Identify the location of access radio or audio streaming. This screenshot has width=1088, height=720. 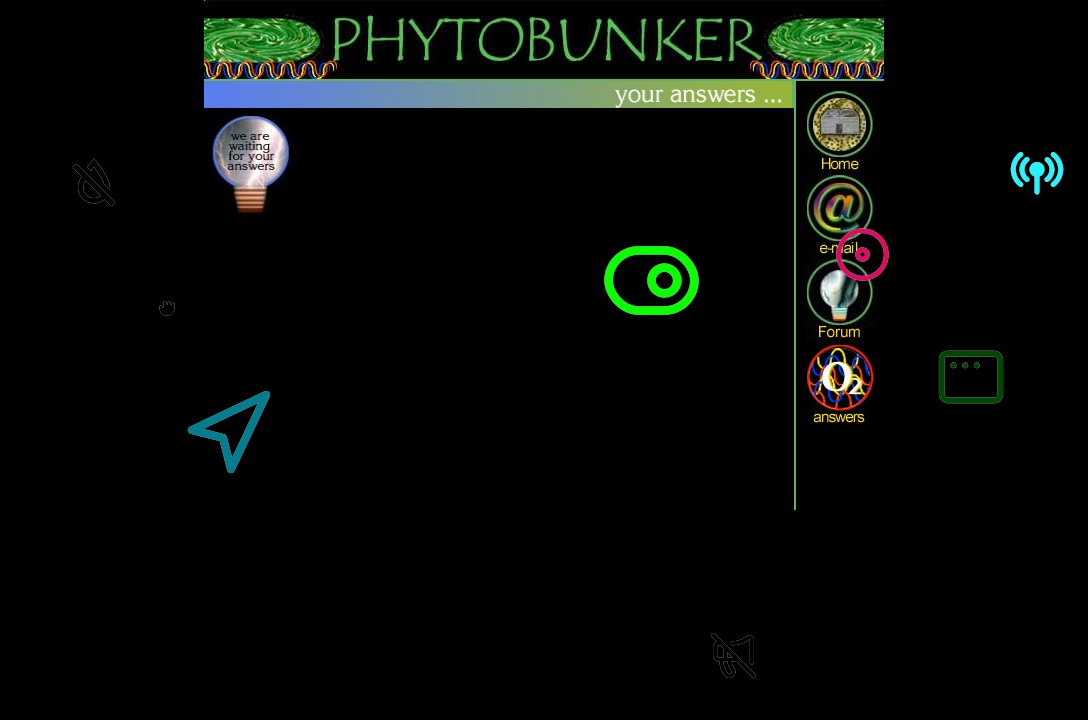
(1037, 172).